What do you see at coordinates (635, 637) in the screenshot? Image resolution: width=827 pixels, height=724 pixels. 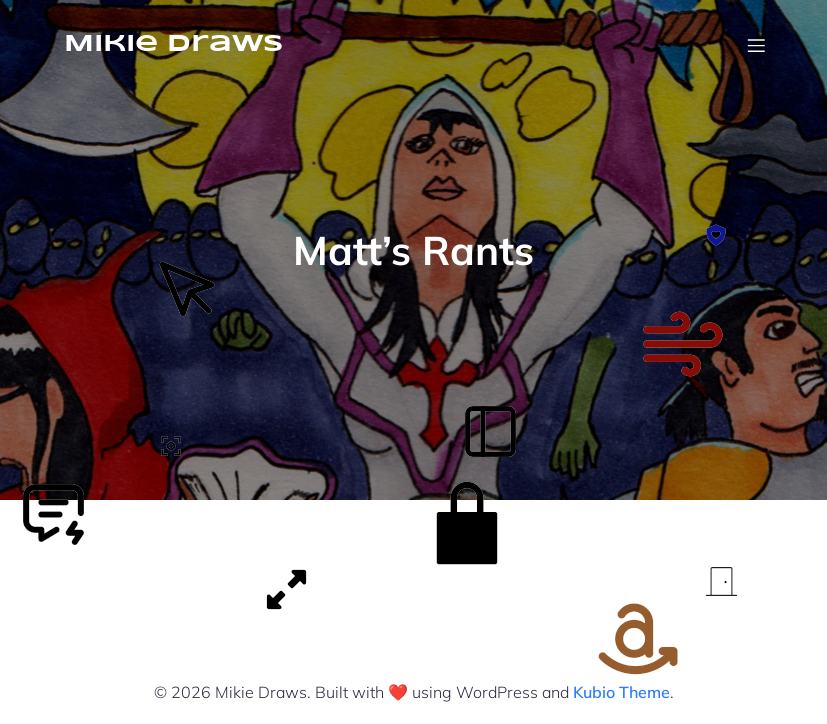 I see `open the Amazon app or website` at bounding box center [635, 637].